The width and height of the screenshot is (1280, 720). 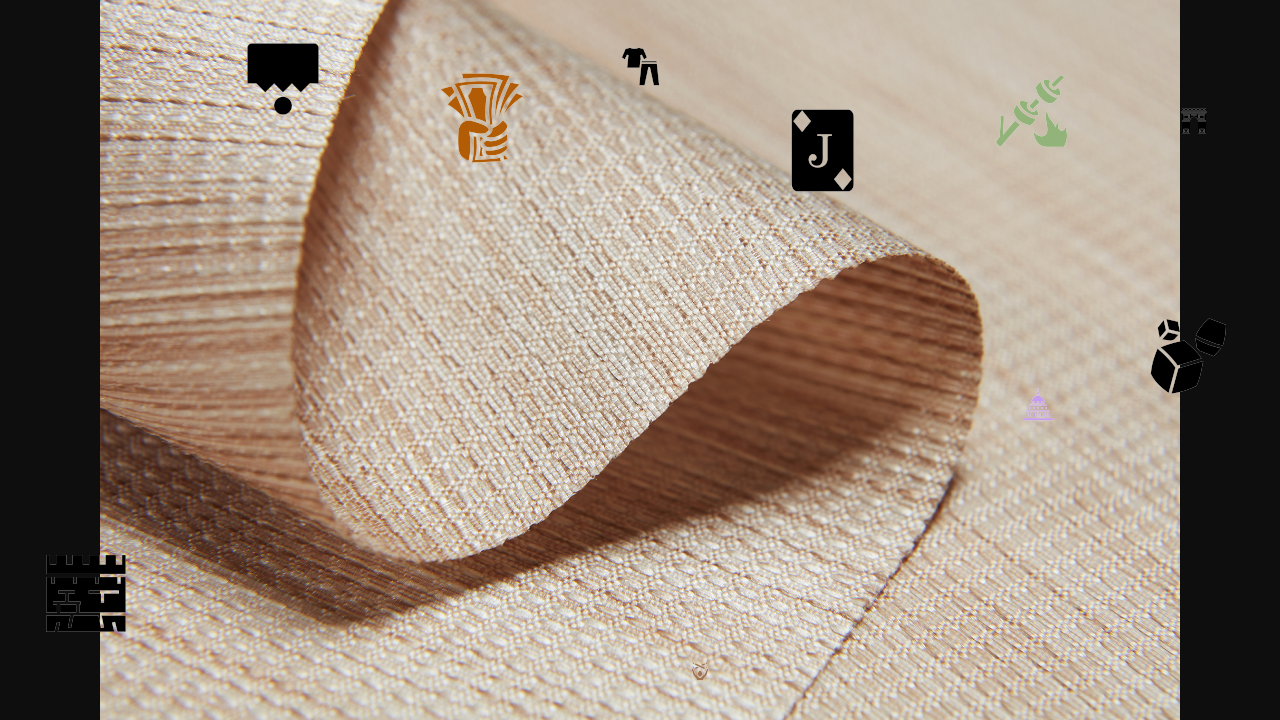 I want to click on roll dice or randomize outcome, so click(x=1188, y=356).